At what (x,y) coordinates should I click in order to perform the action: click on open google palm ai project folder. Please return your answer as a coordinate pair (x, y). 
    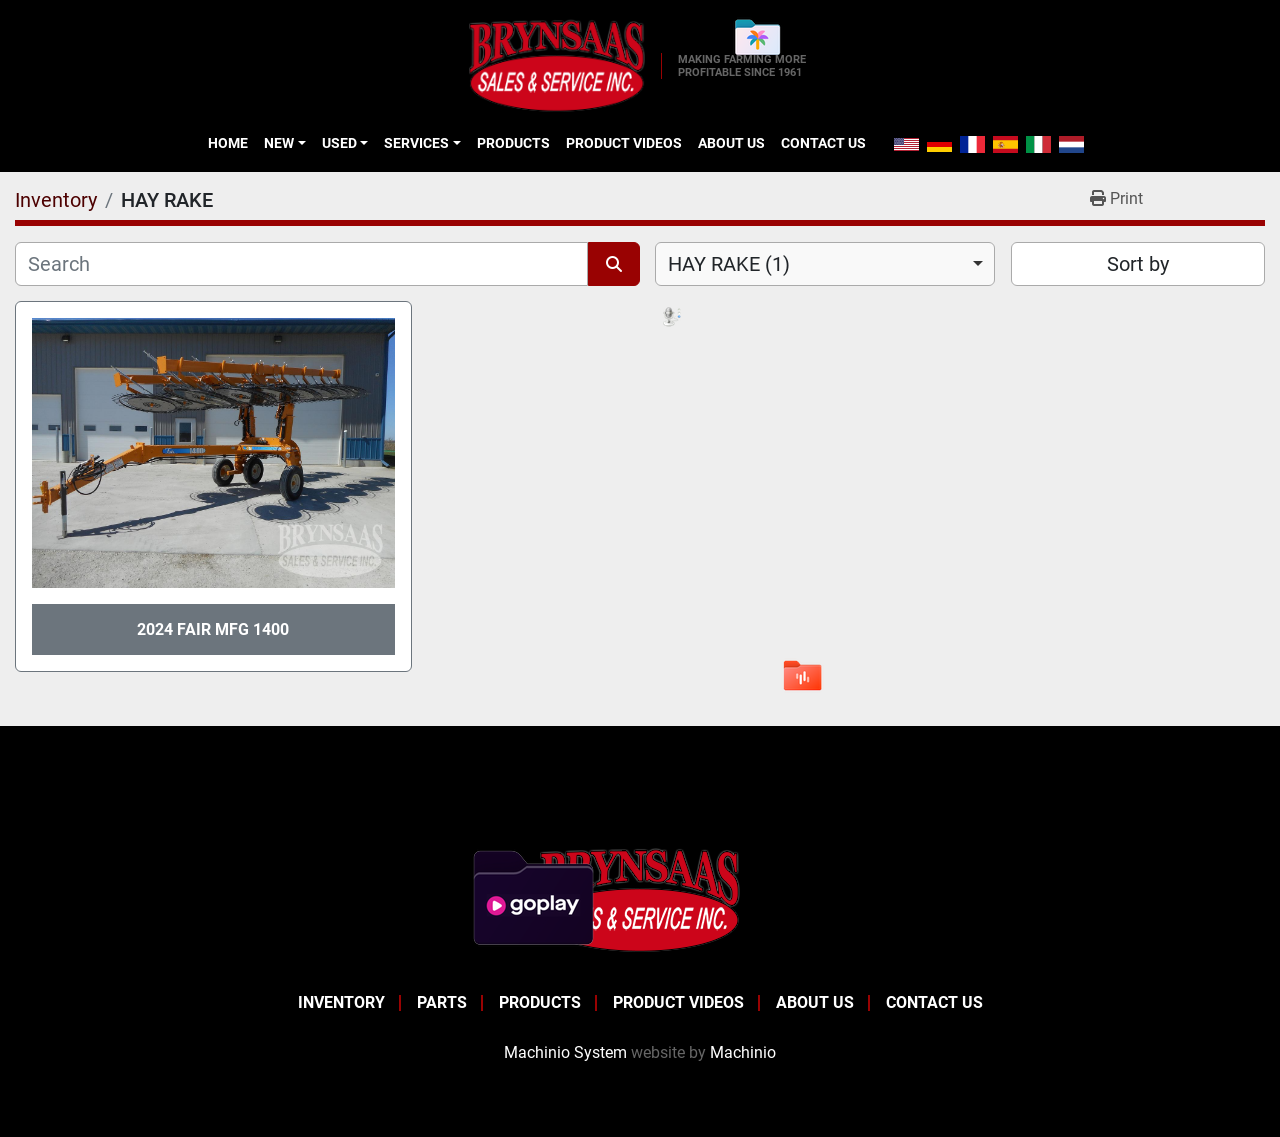
    Looking at the image, I should click on (757, 38).